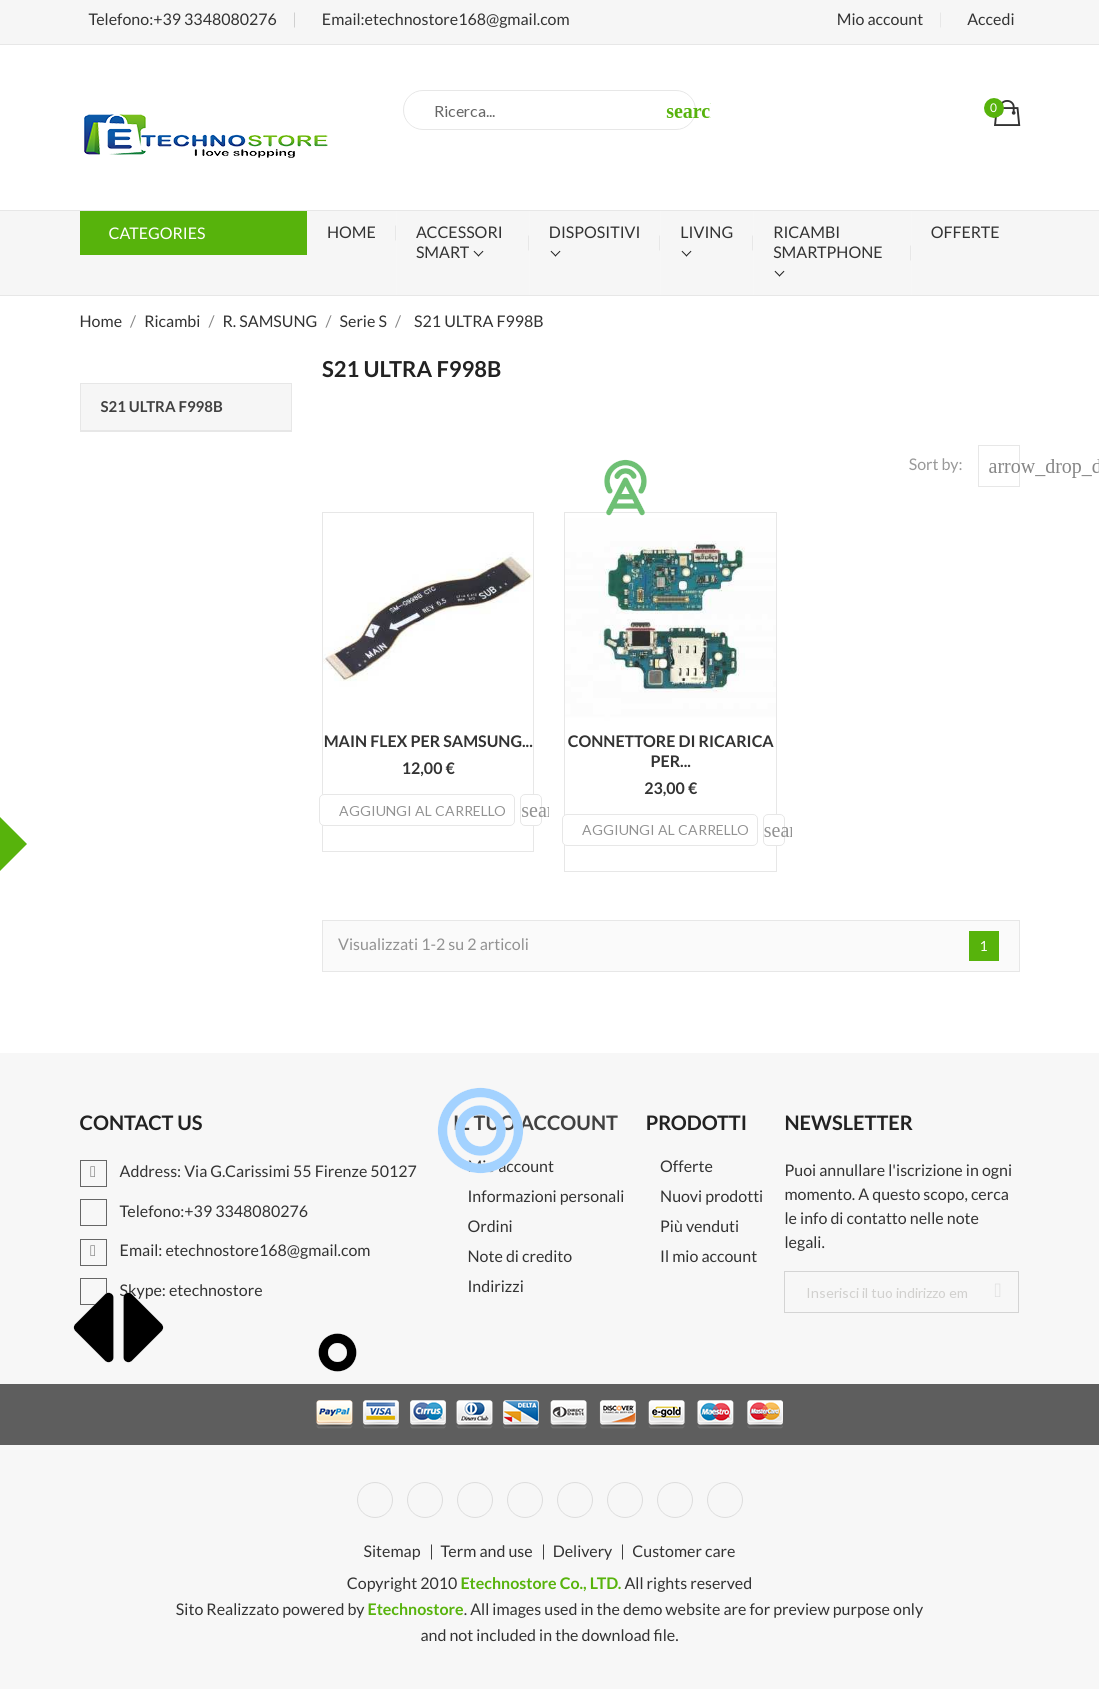 Image resolution: width=1099 pixels, height=1689 pixels. I want to click on unselected radio button option, so click(337, 1352).